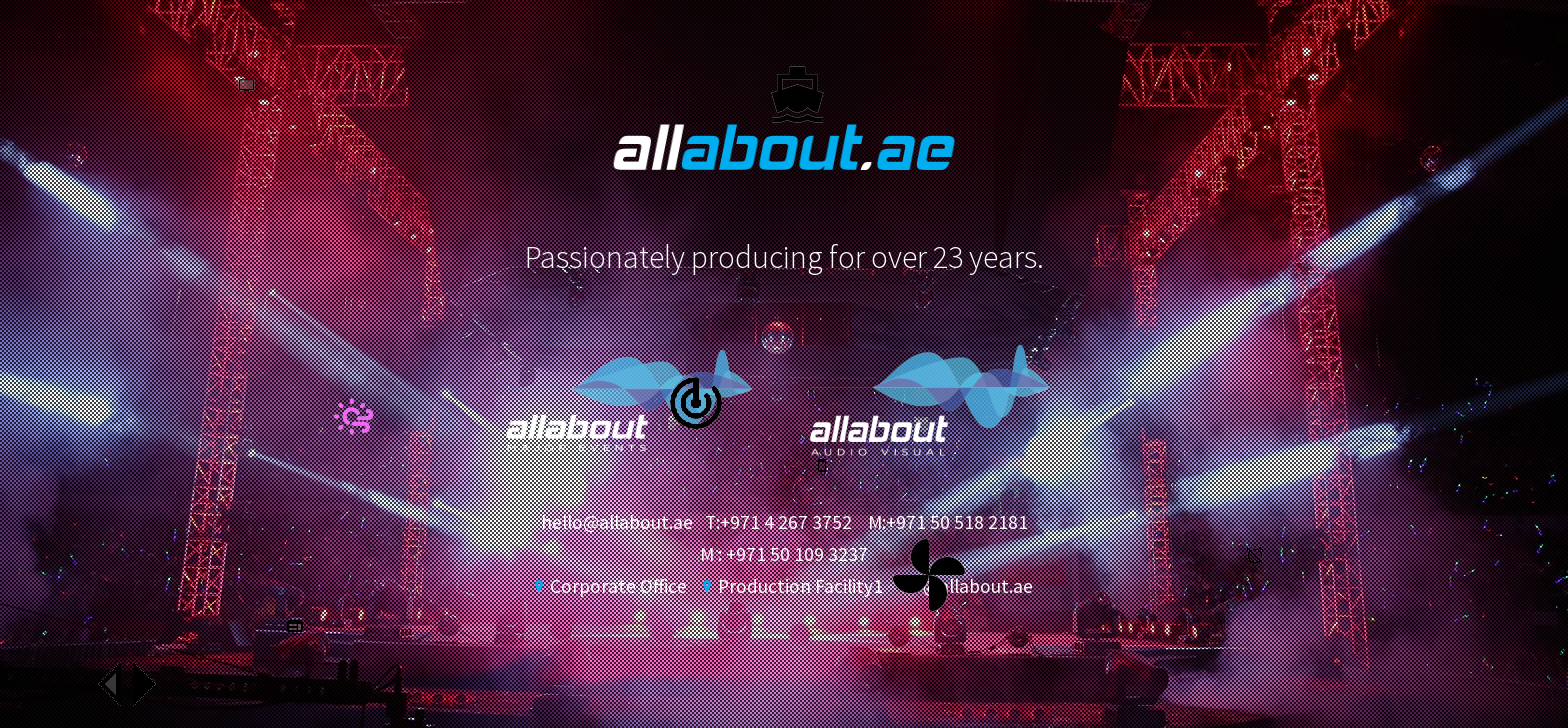 This screenshot has width=1568, height=728. What do you see at coordinates (246, 85) in the screenshot?
I see `access tv or display settings` at bounding box center [246, 85].